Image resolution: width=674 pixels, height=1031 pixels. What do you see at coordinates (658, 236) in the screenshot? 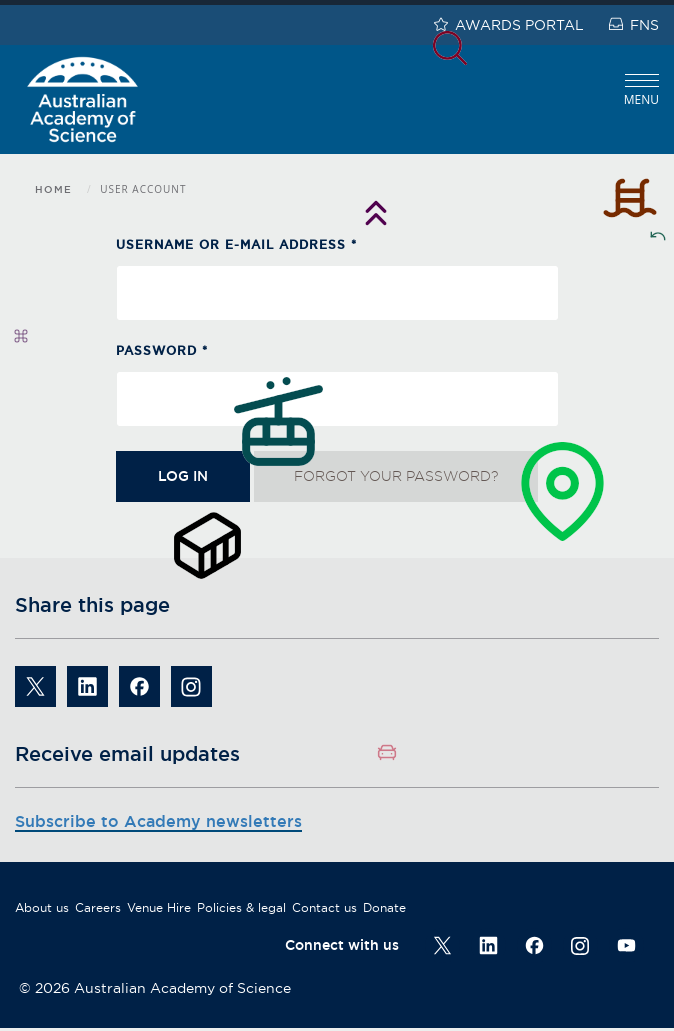
I see `undo the last action` at bounding box center [658, 236].